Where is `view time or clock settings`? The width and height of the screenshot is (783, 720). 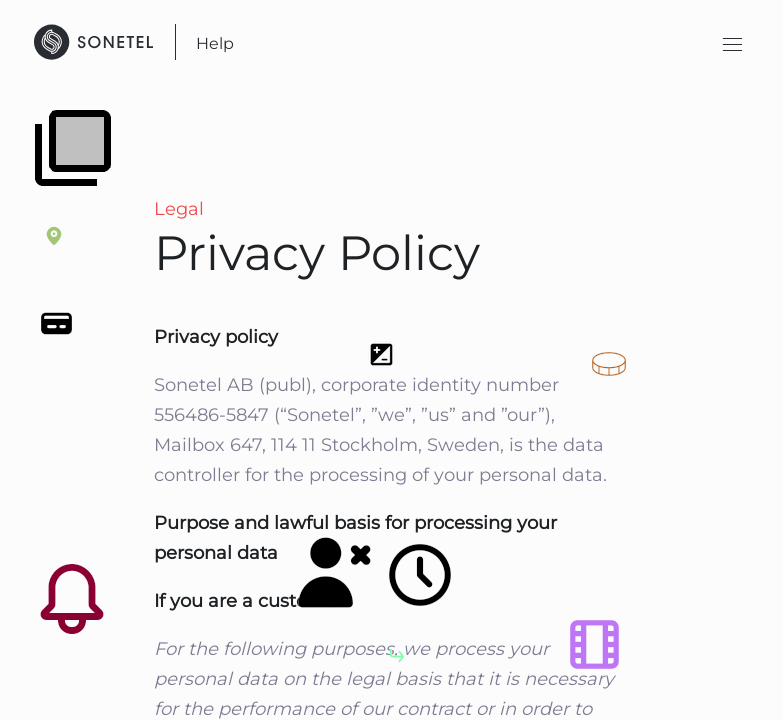 view time or clock settings is located at coordinates (420, 575).